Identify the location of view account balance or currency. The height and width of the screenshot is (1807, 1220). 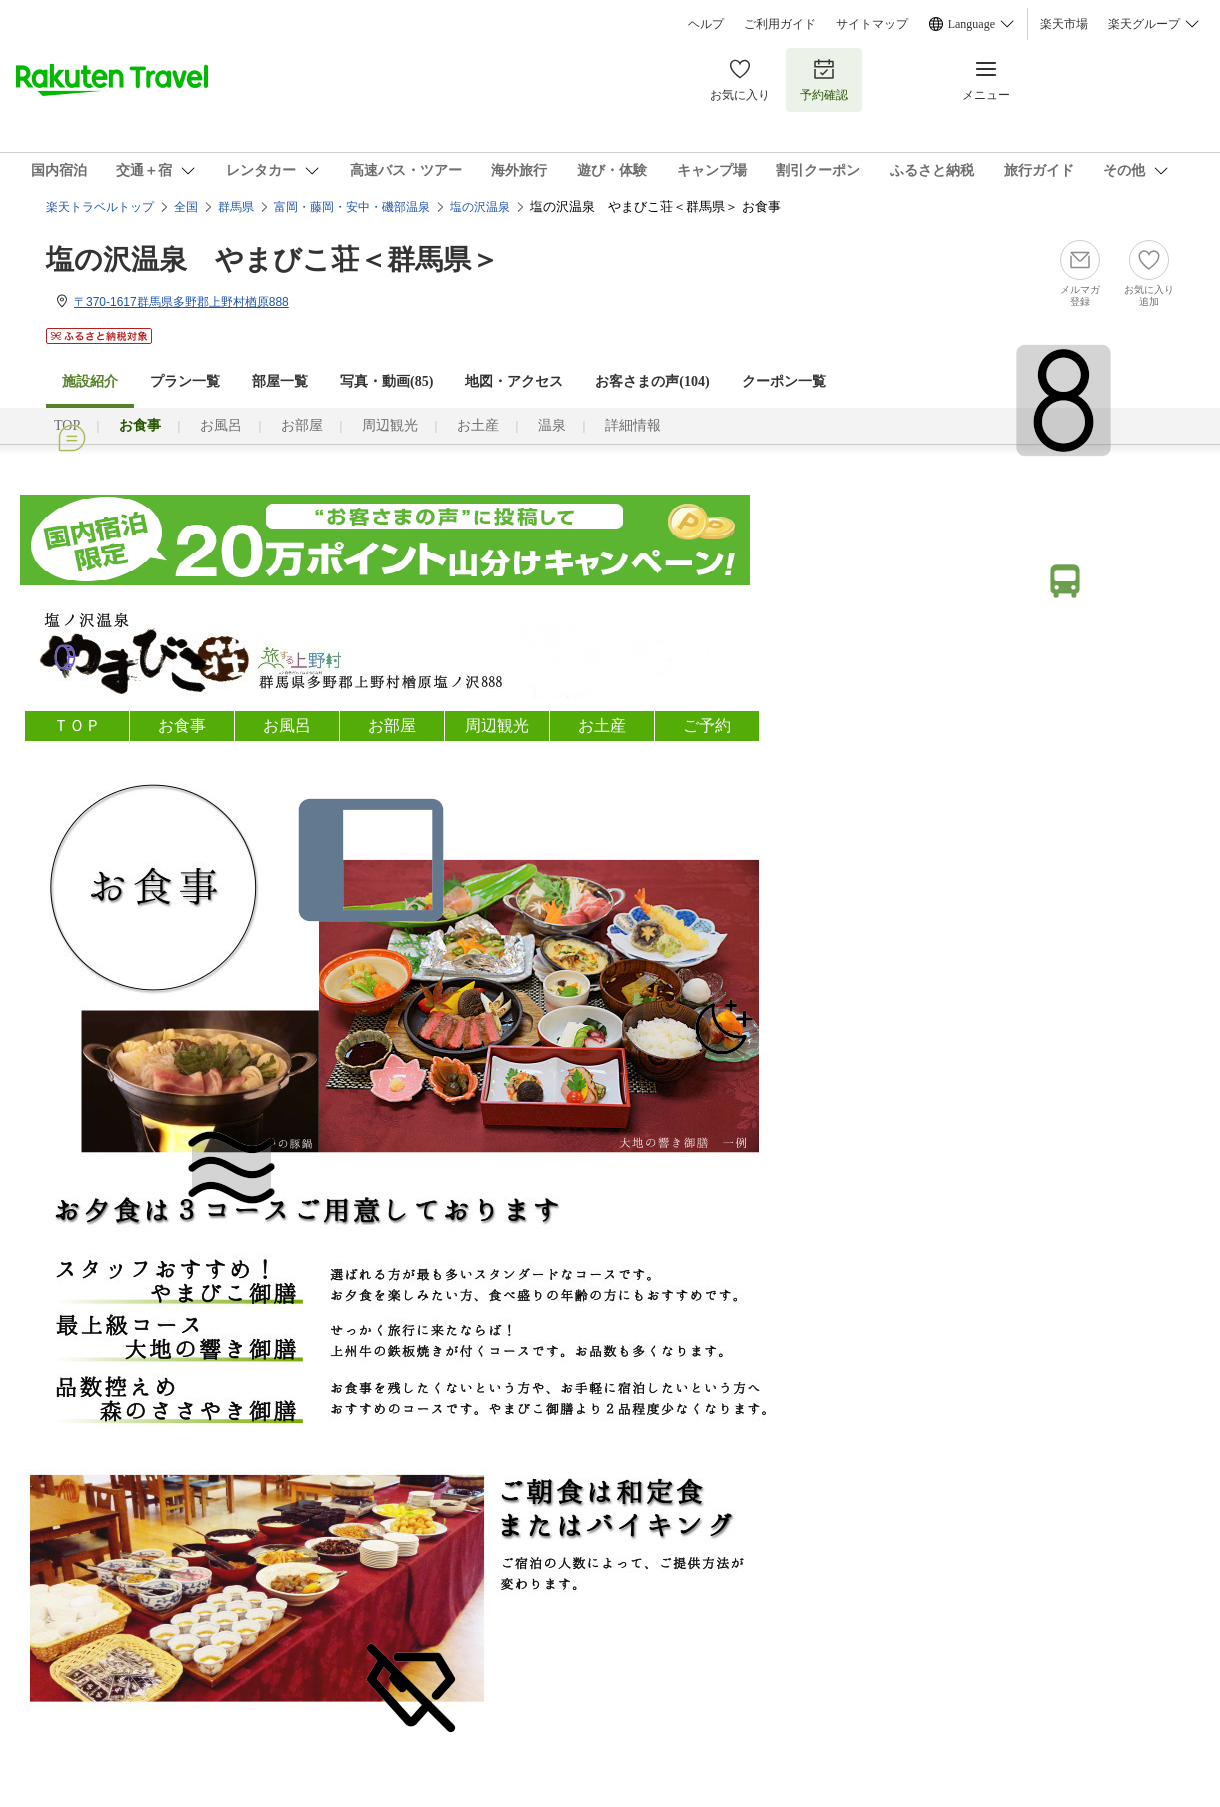
(65, 657).